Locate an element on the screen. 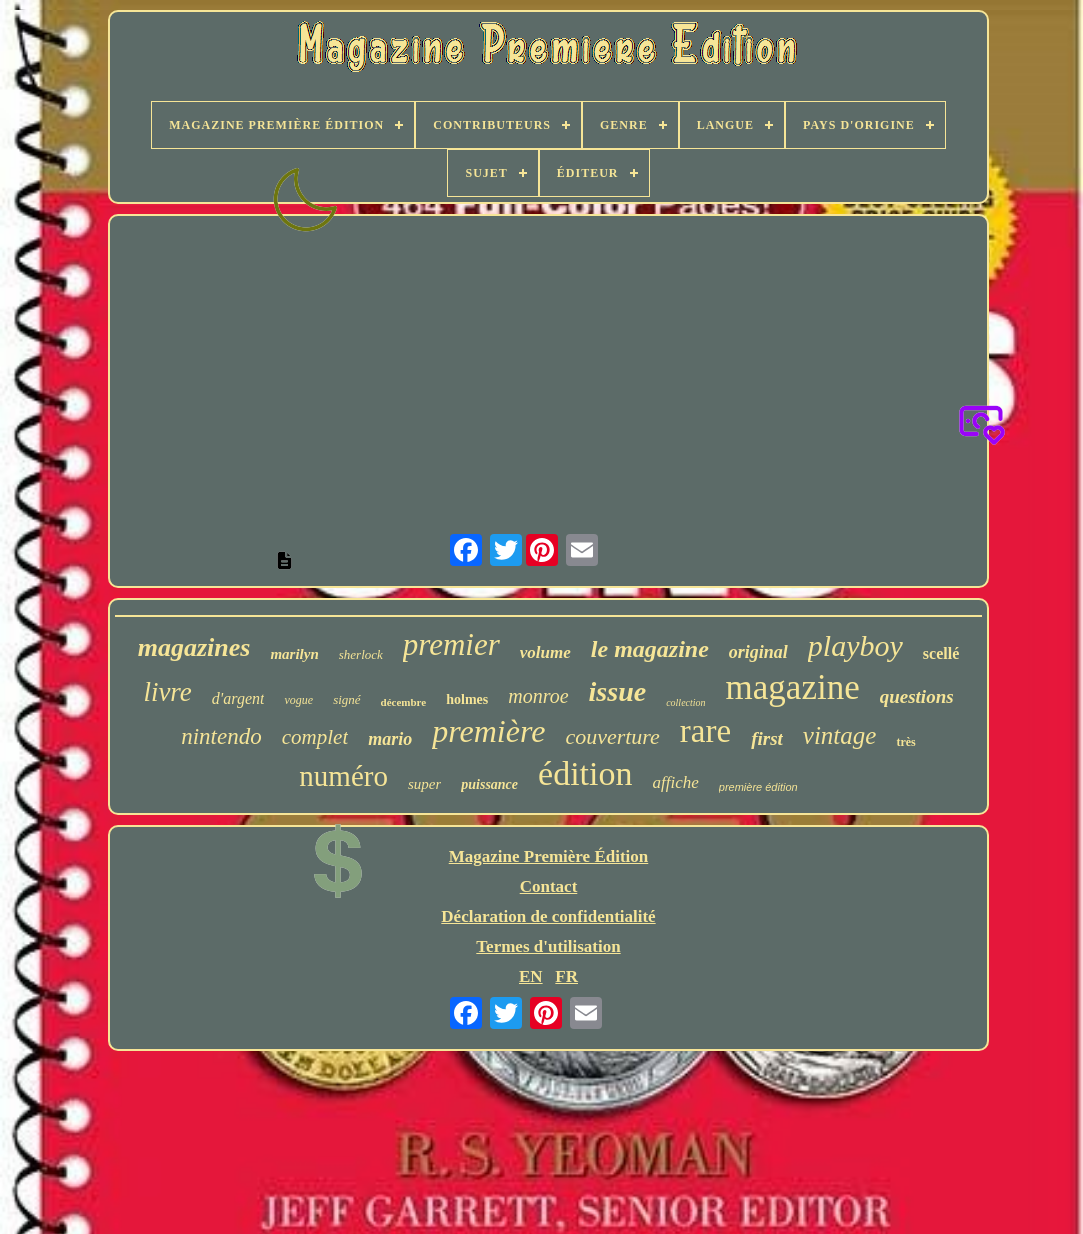  toggle dark mode or night theme is located at coordinates (303, 201).